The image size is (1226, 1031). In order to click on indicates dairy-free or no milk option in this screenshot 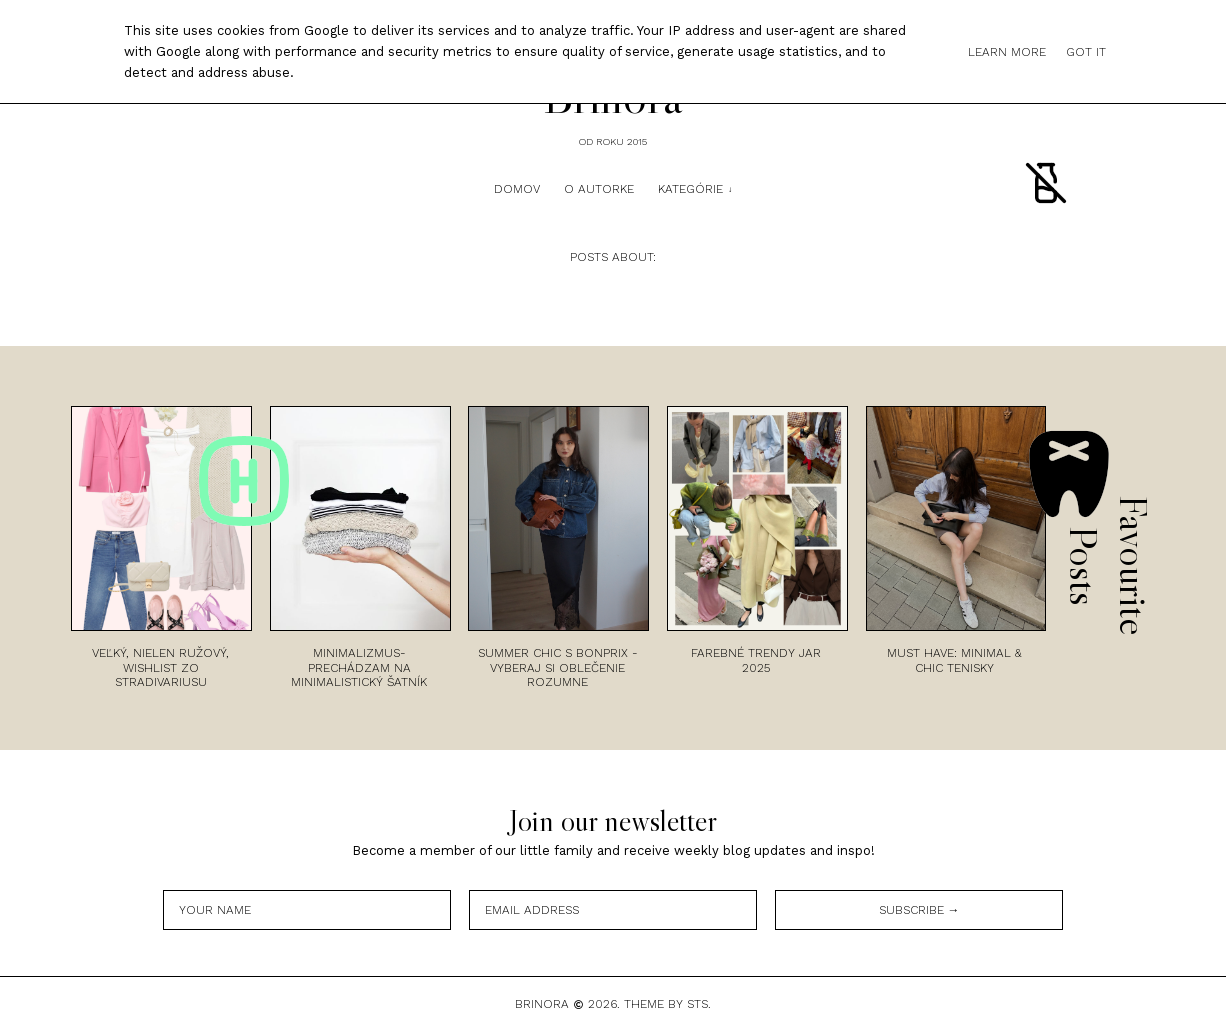, I will do `click(1046, 183)`.